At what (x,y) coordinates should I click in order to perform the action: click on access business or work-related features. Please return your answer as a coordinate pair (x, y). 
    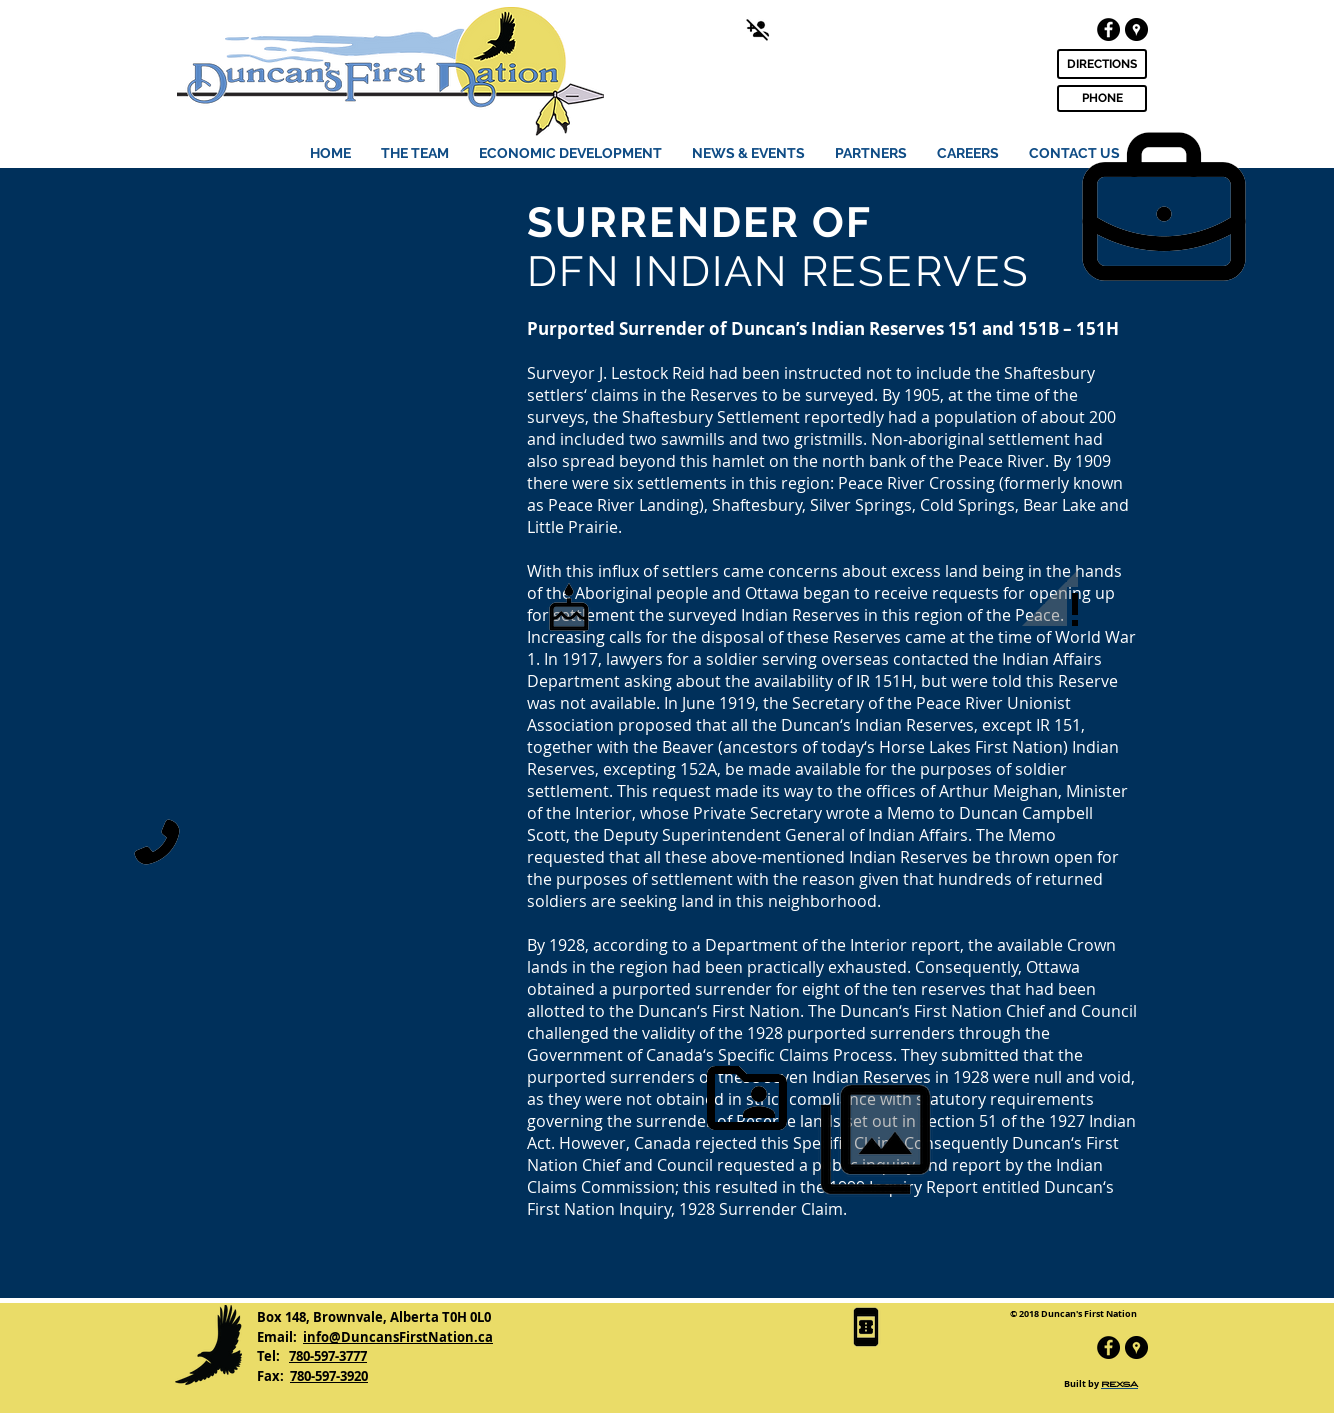
    Looking at the image, I should click on (1164, 214).